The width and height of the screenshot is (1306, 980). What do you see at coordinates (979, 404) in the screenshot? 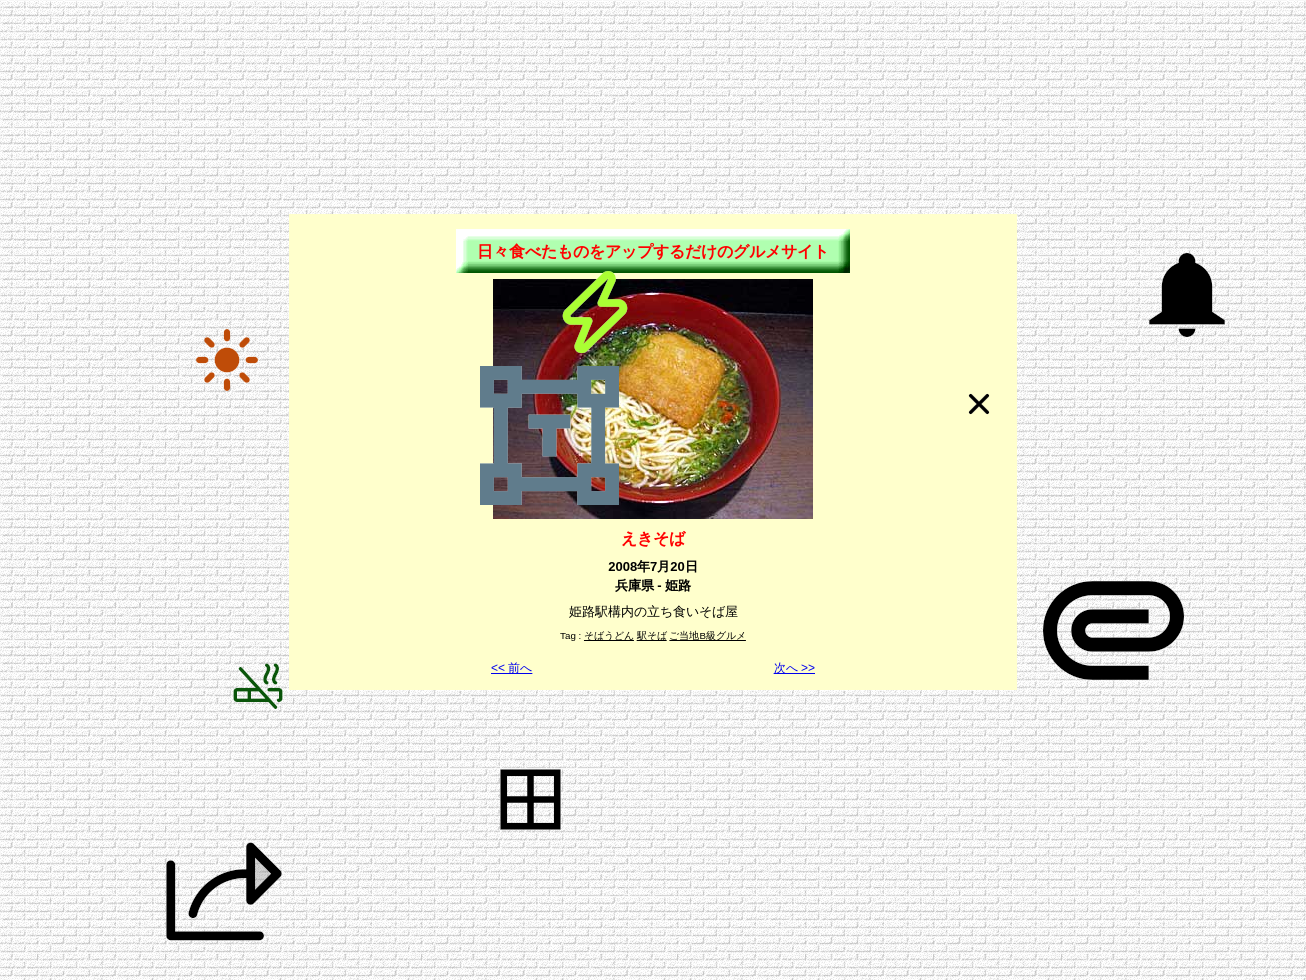
I see `close the current window or dialog` at bounding box center [979, 404].